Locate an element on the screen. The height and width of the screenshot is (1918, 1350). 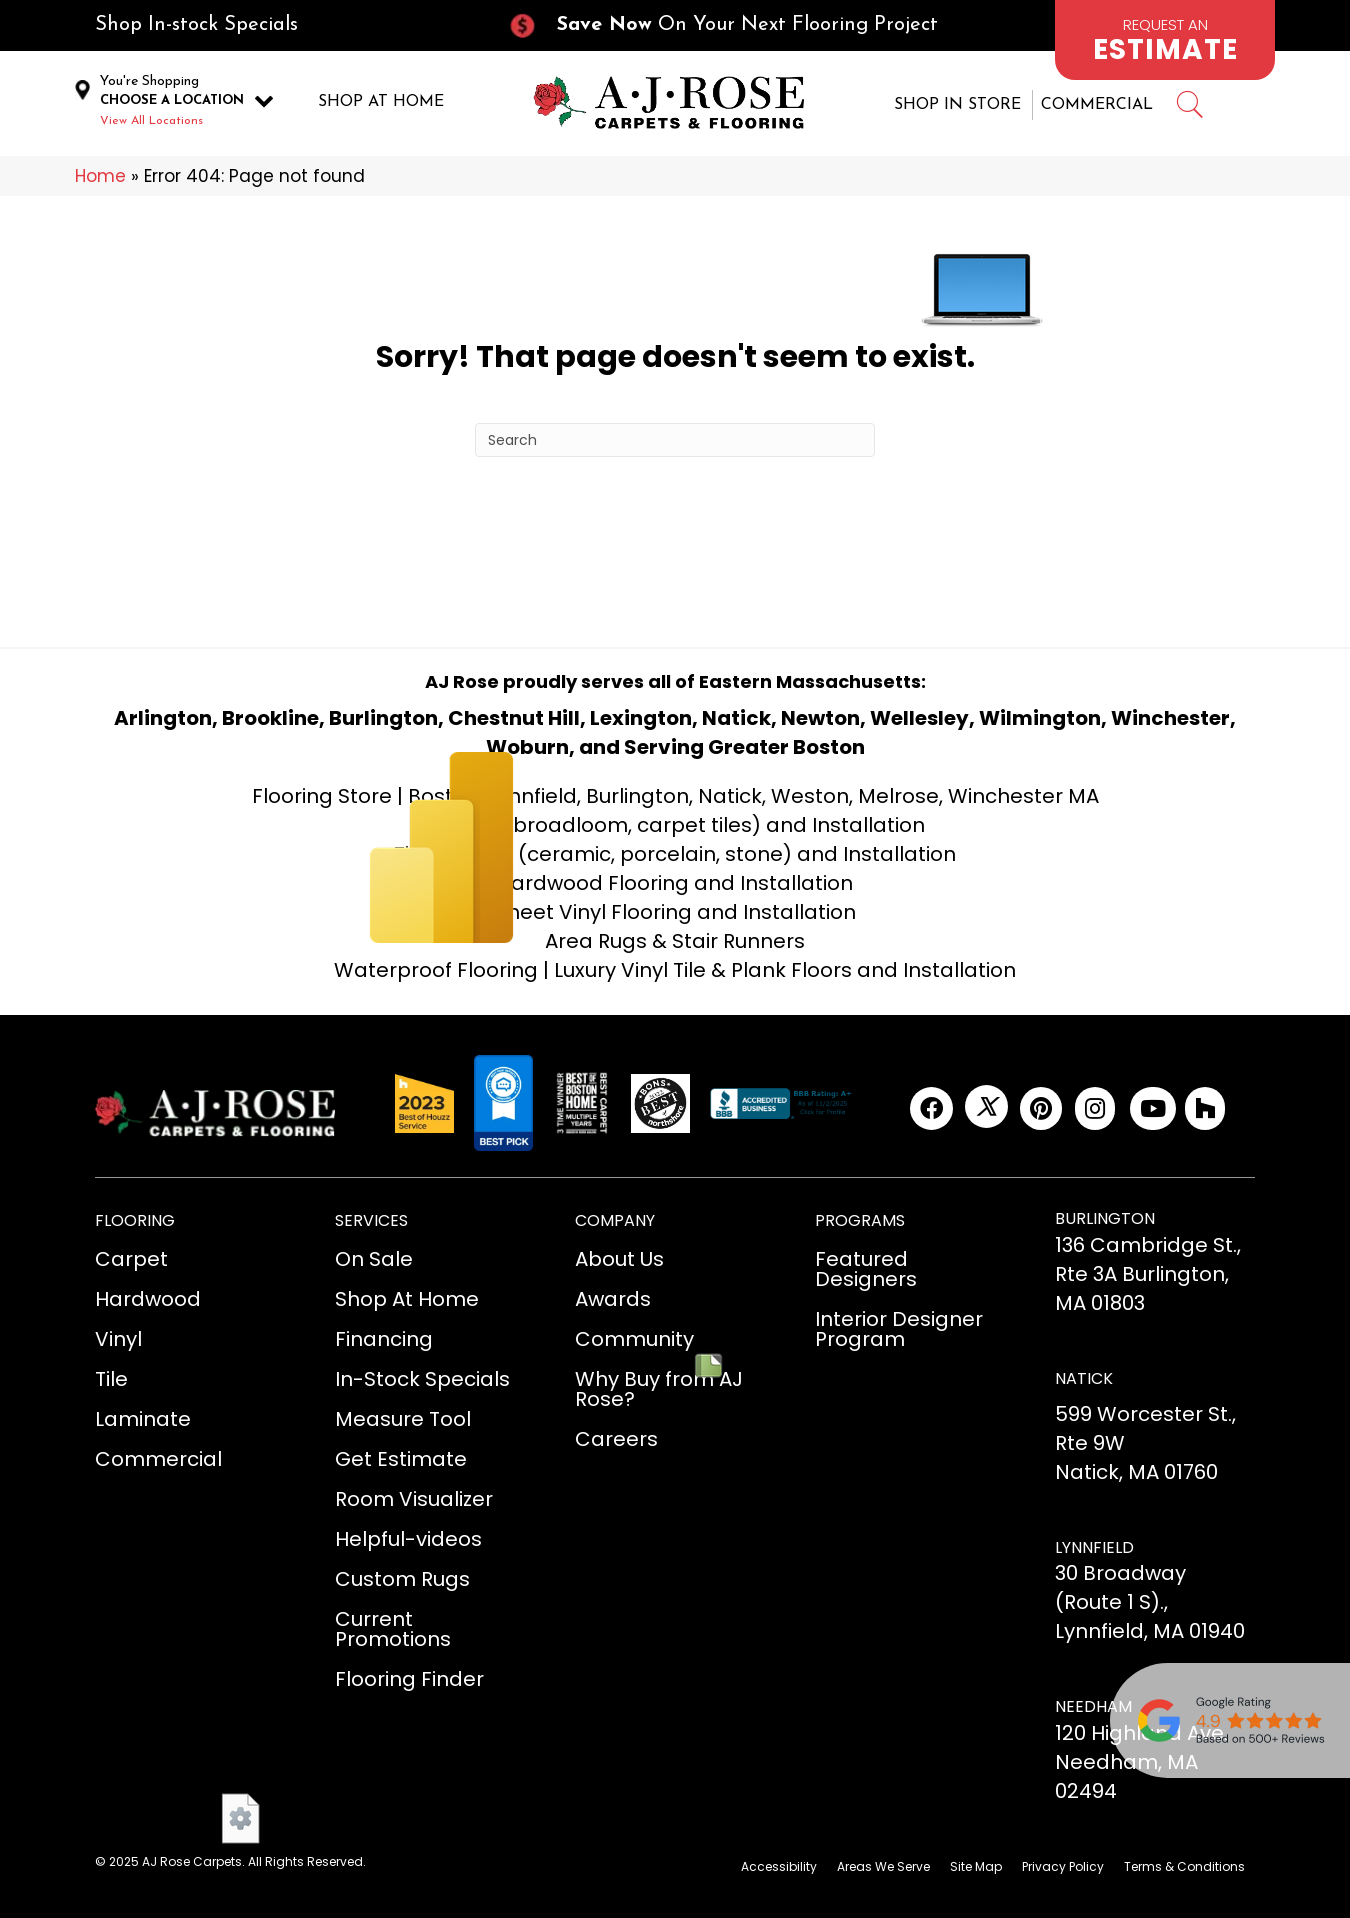
change desktop wallpaper settings is located at coordinates (708, 1365).